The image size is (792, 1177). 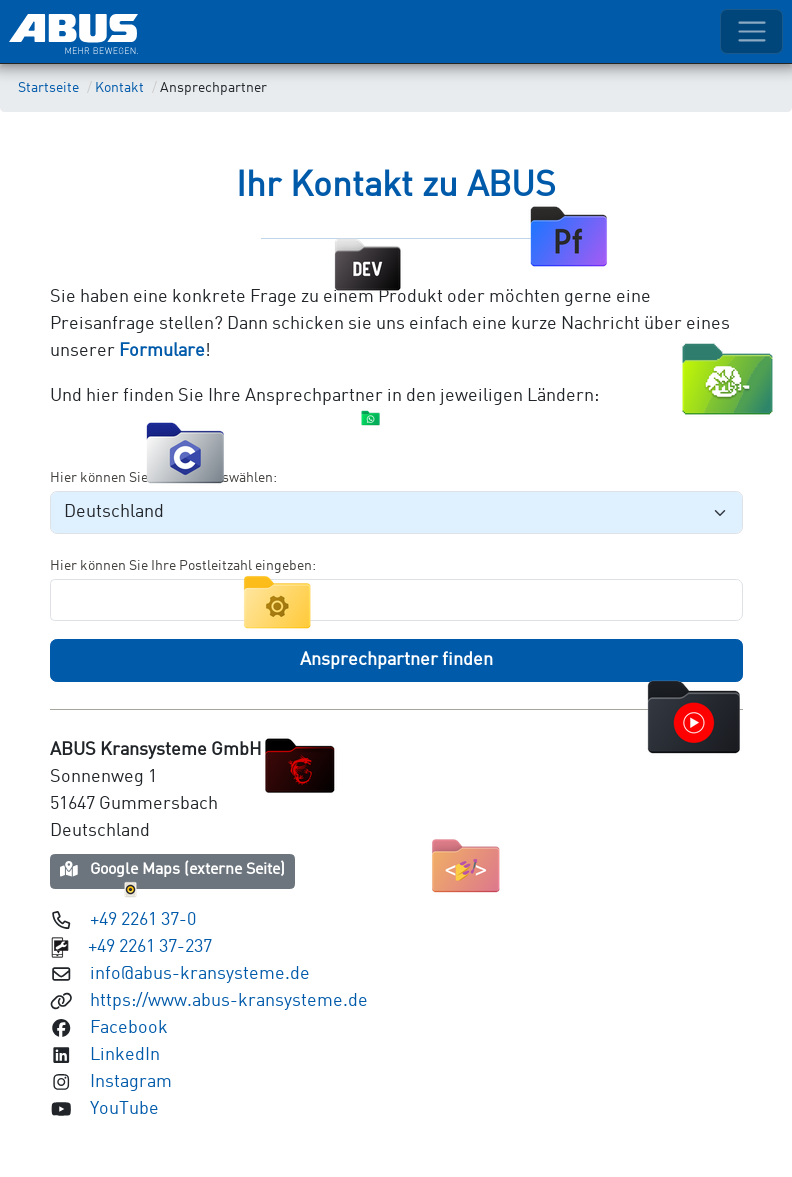 What do you see at coordinates (370, 418) in the screenshot?
I see `open folder containing whatsapp files` at bounding box center [370, 418].